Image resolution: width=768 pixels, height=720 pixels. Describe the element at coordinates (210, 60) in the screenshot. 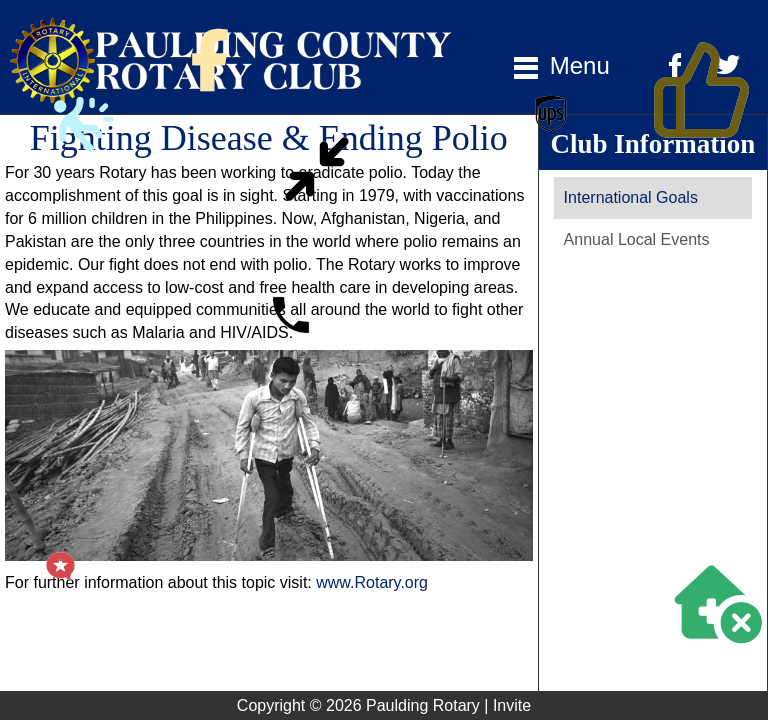

I see `connect with facebook` at that location.